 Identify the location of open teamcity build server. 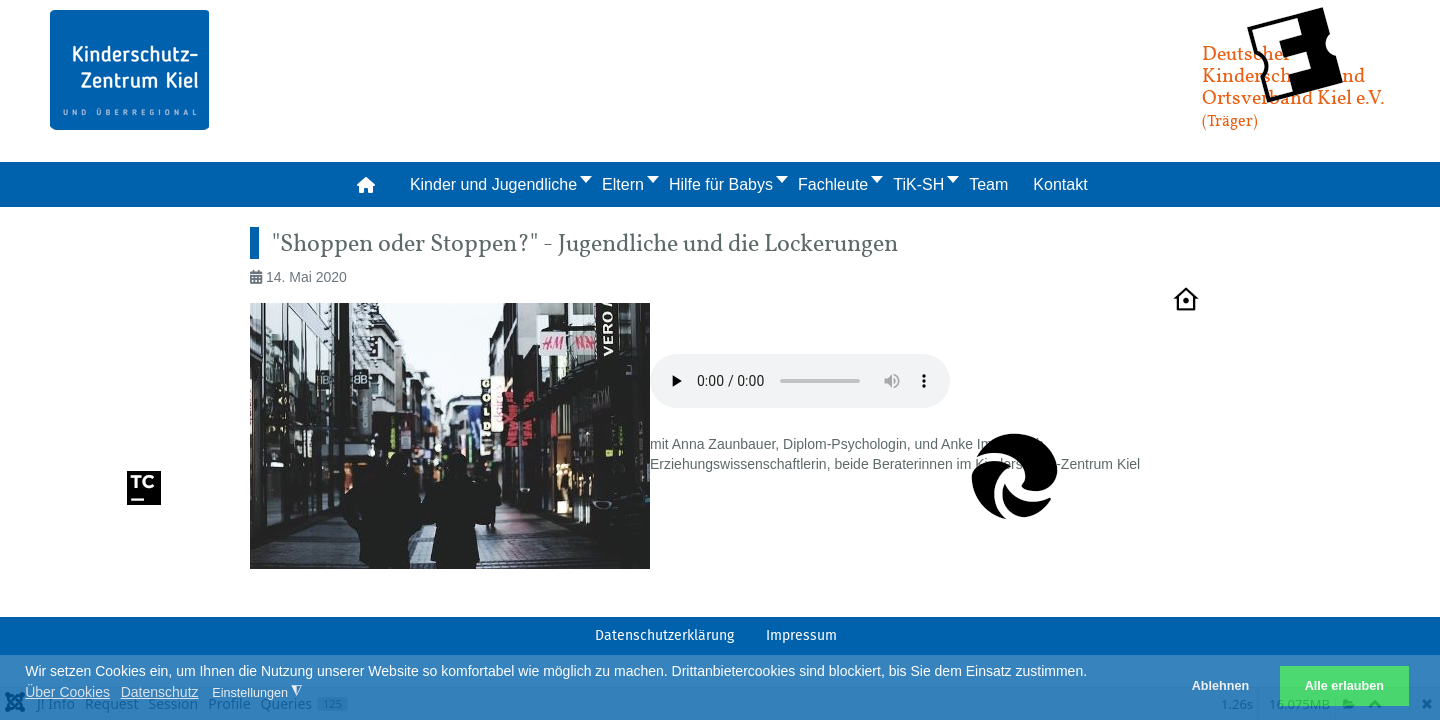
(144, 488).